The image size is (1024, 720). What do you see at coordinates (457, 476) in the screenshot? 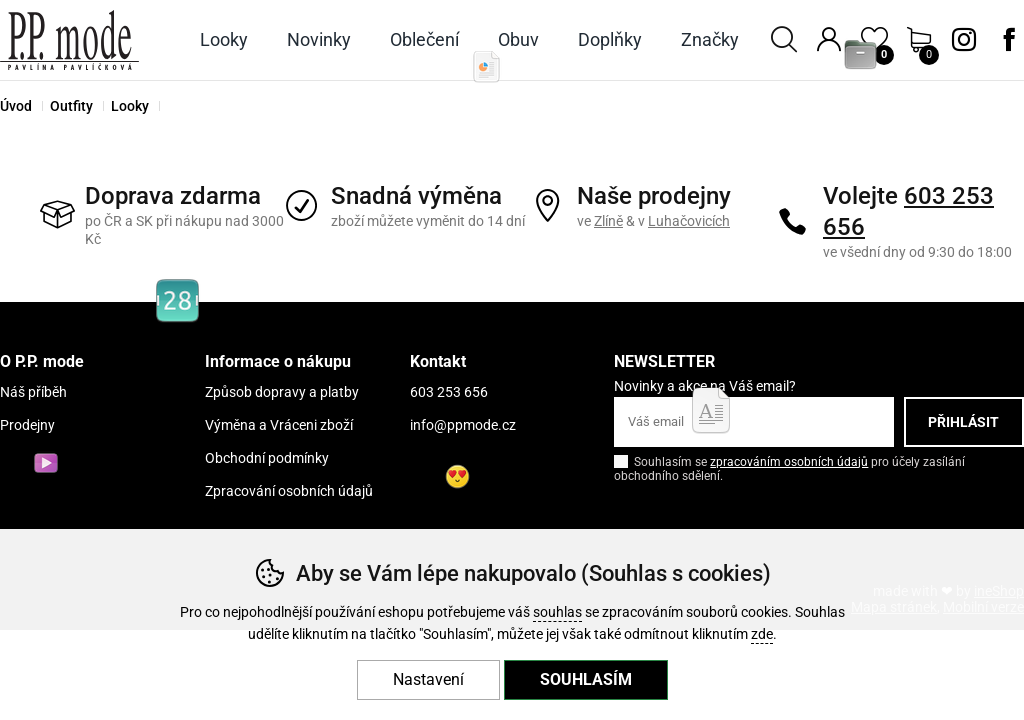
I see `open the Socialize messaging app` at bounding box center [457, 476].